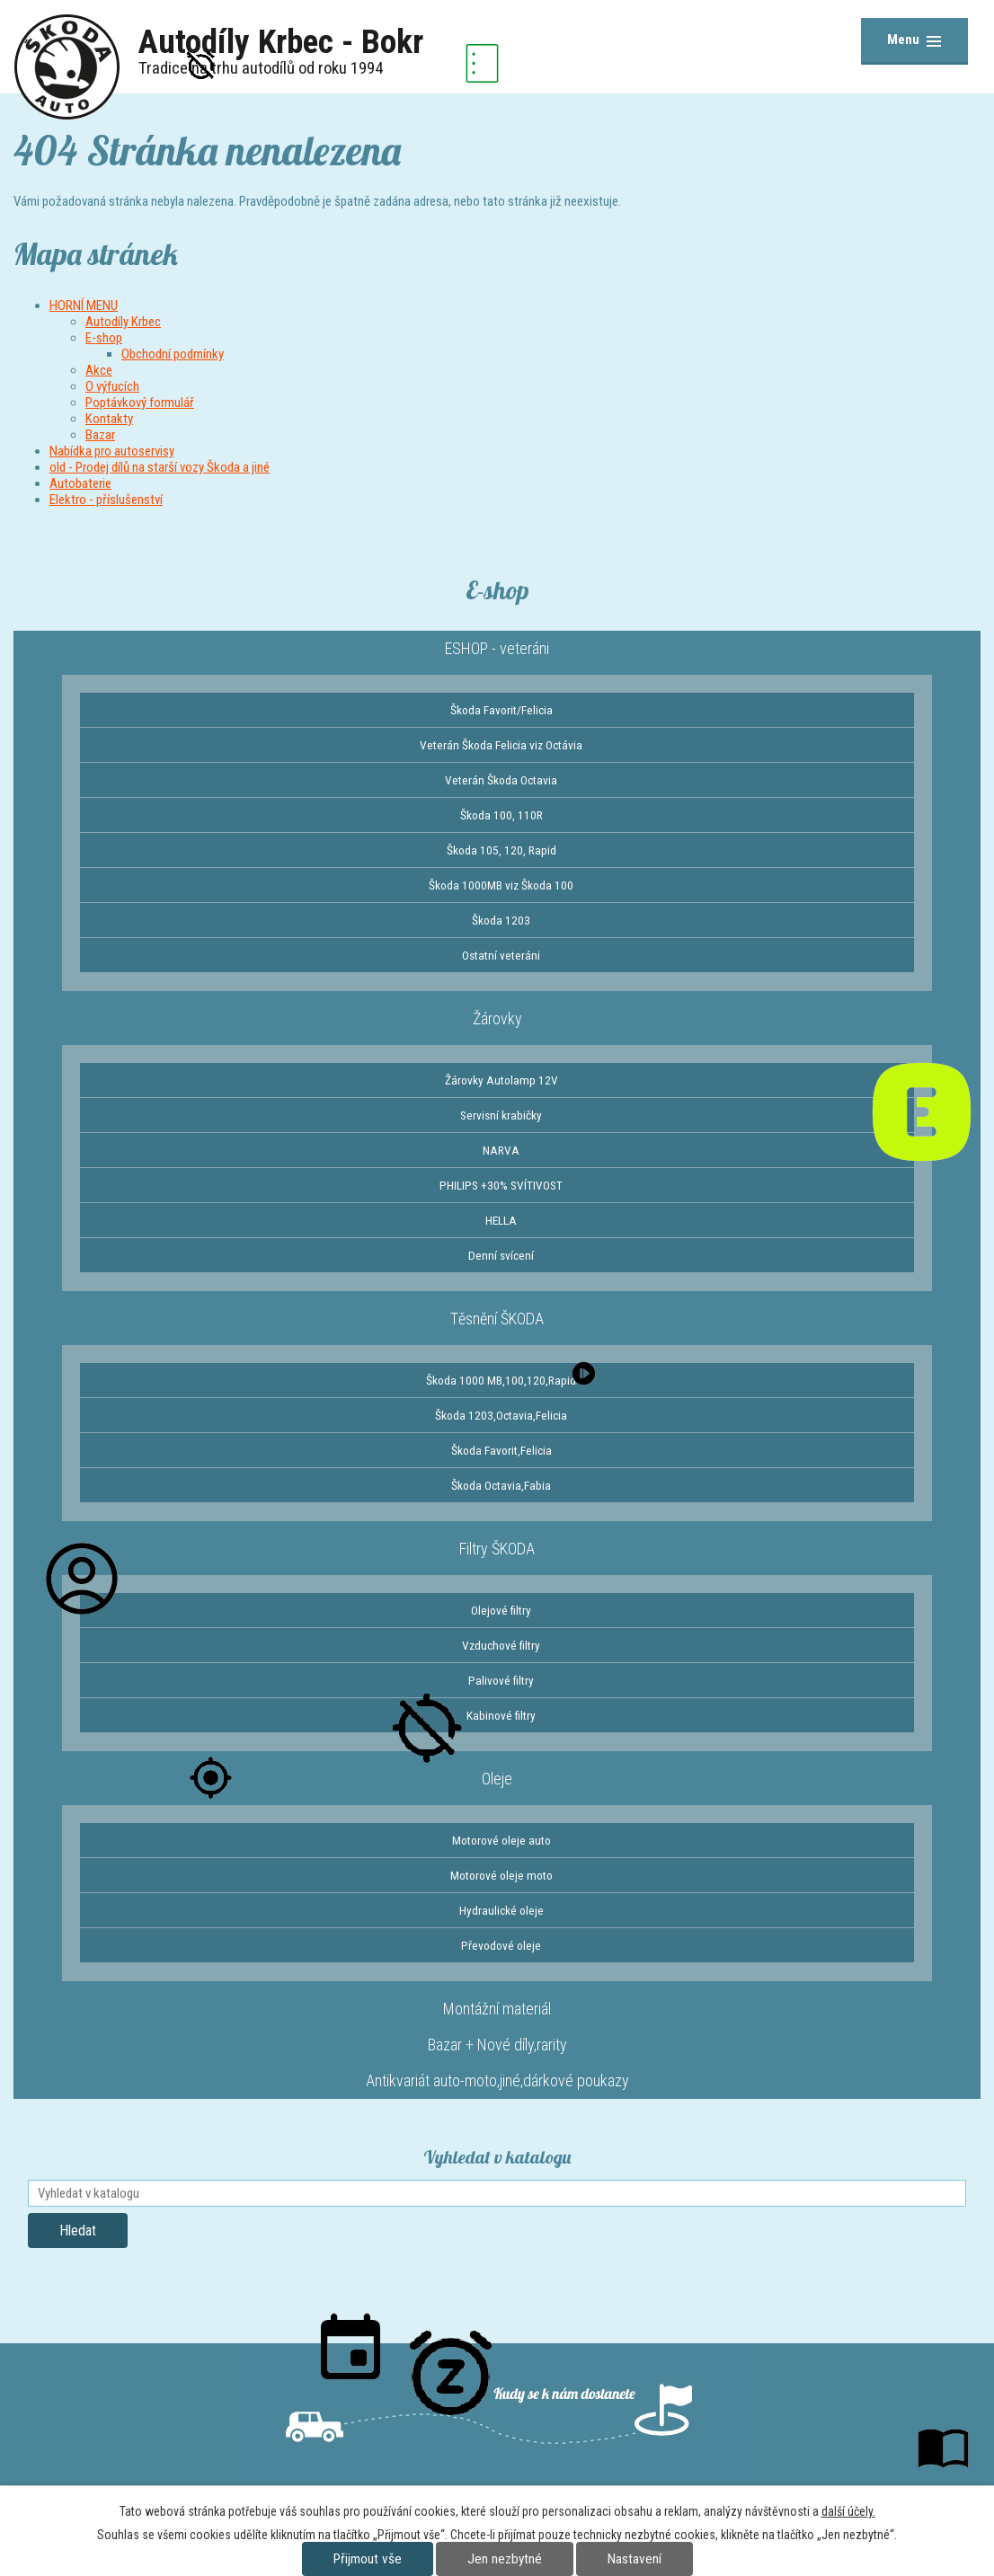  Describe the element at coordinates (200, 65) in the screenshot. I see `disable or turn off alarm` at that location.